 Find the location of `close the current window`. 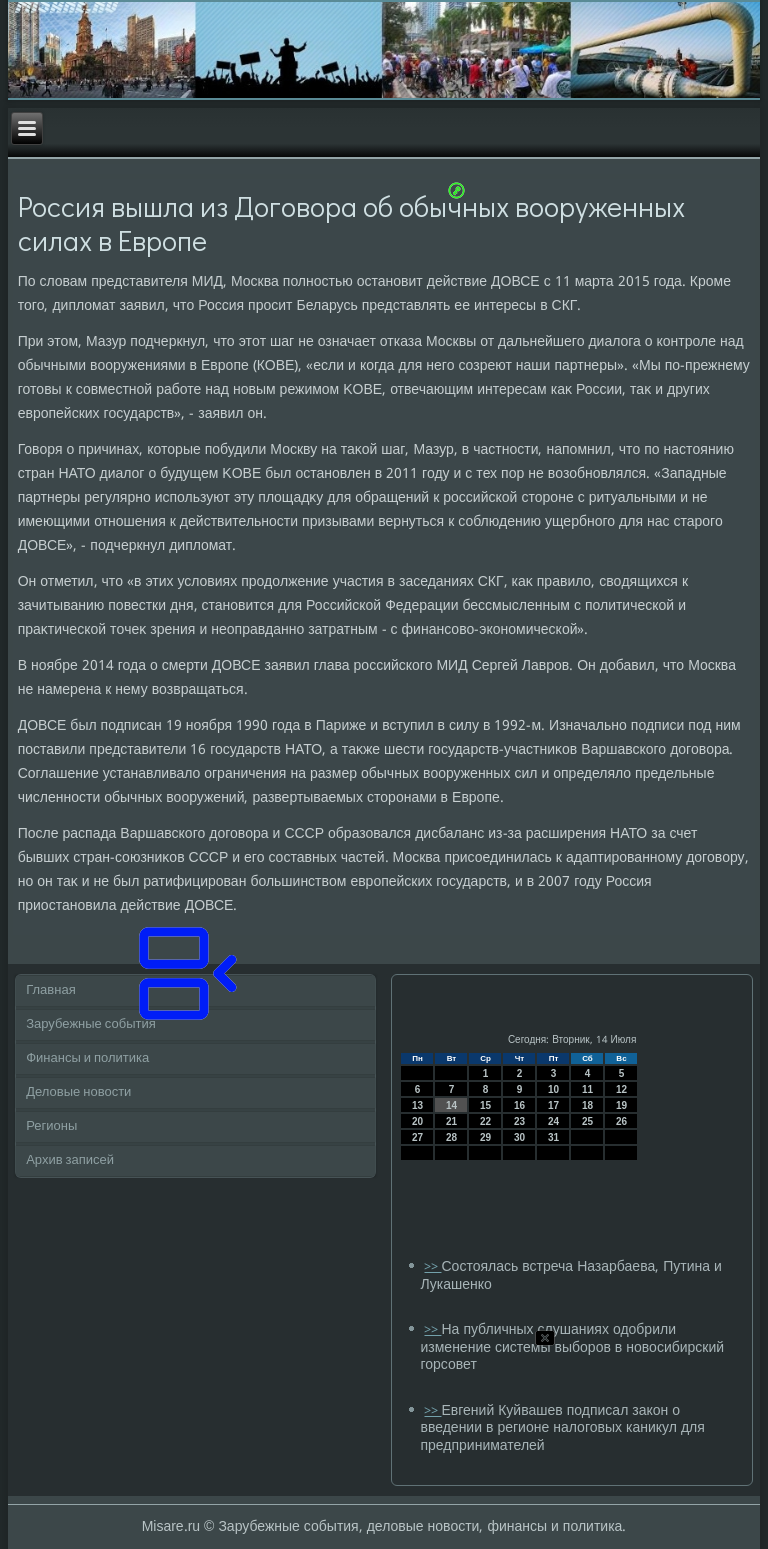

close the current window is located at coordinates (545, 1338).